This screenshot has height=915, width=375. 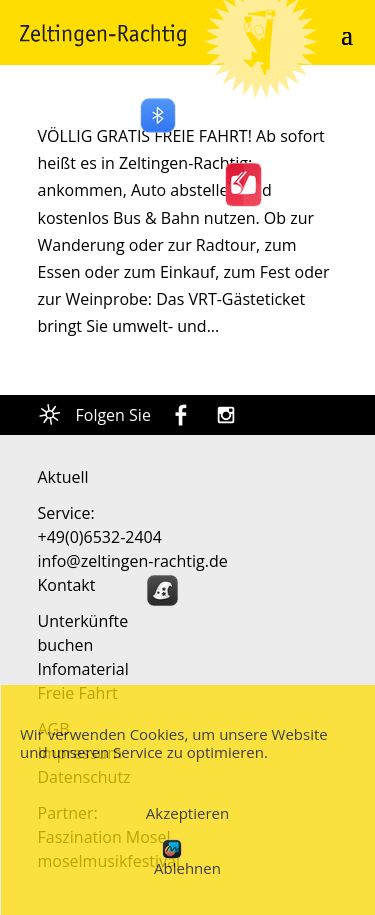 I want to click on open freeform app for brainstorming and sketching, so click(x=172, y=849).